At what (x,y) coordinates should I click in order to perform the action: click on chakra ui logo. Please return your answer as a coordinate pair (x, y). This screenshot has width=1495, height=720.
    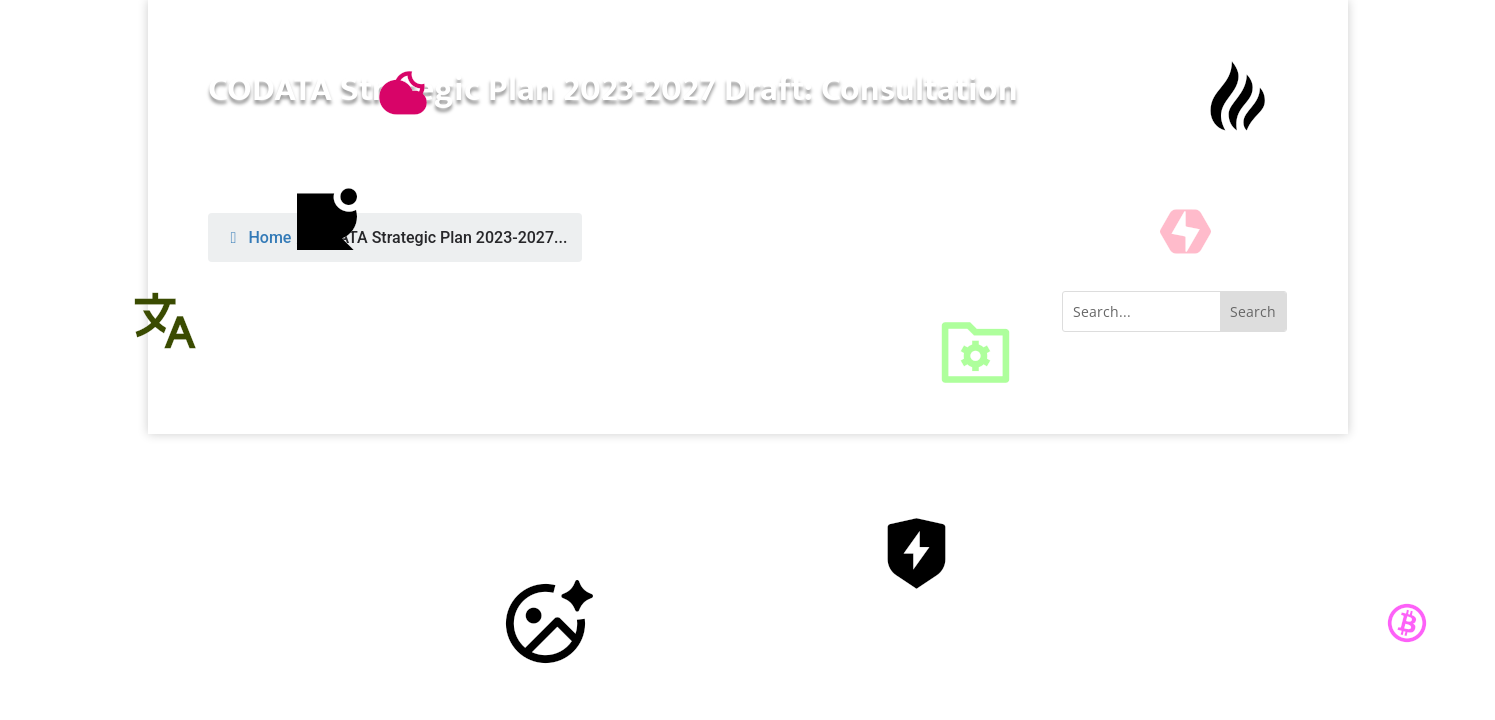
    Looking at the image, I should click on (1185, 231).